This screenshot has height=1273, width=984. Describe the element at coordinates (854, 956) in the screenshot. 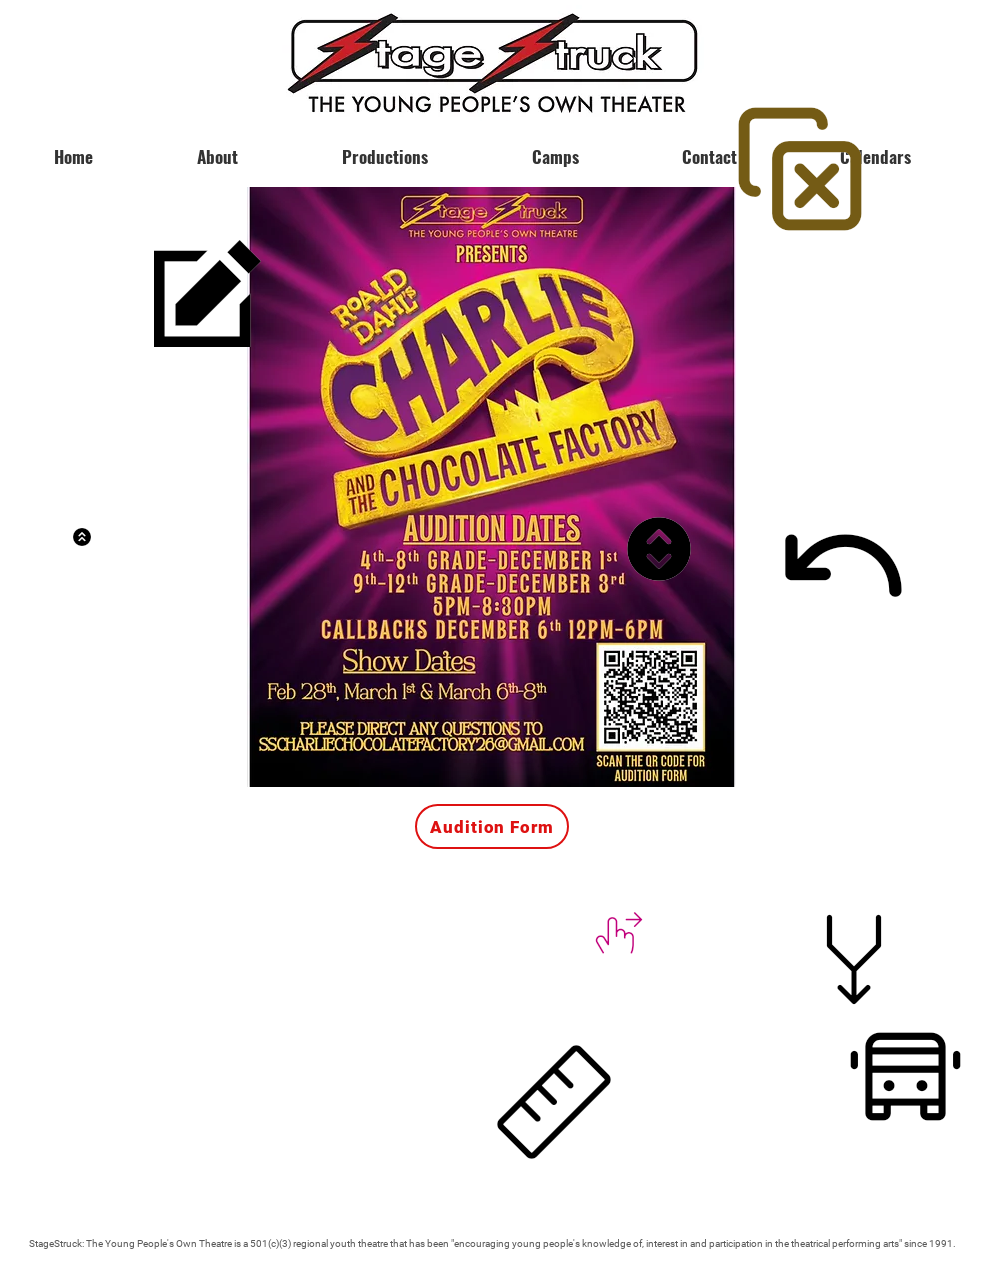

I see `merge items or branches together` at that location.